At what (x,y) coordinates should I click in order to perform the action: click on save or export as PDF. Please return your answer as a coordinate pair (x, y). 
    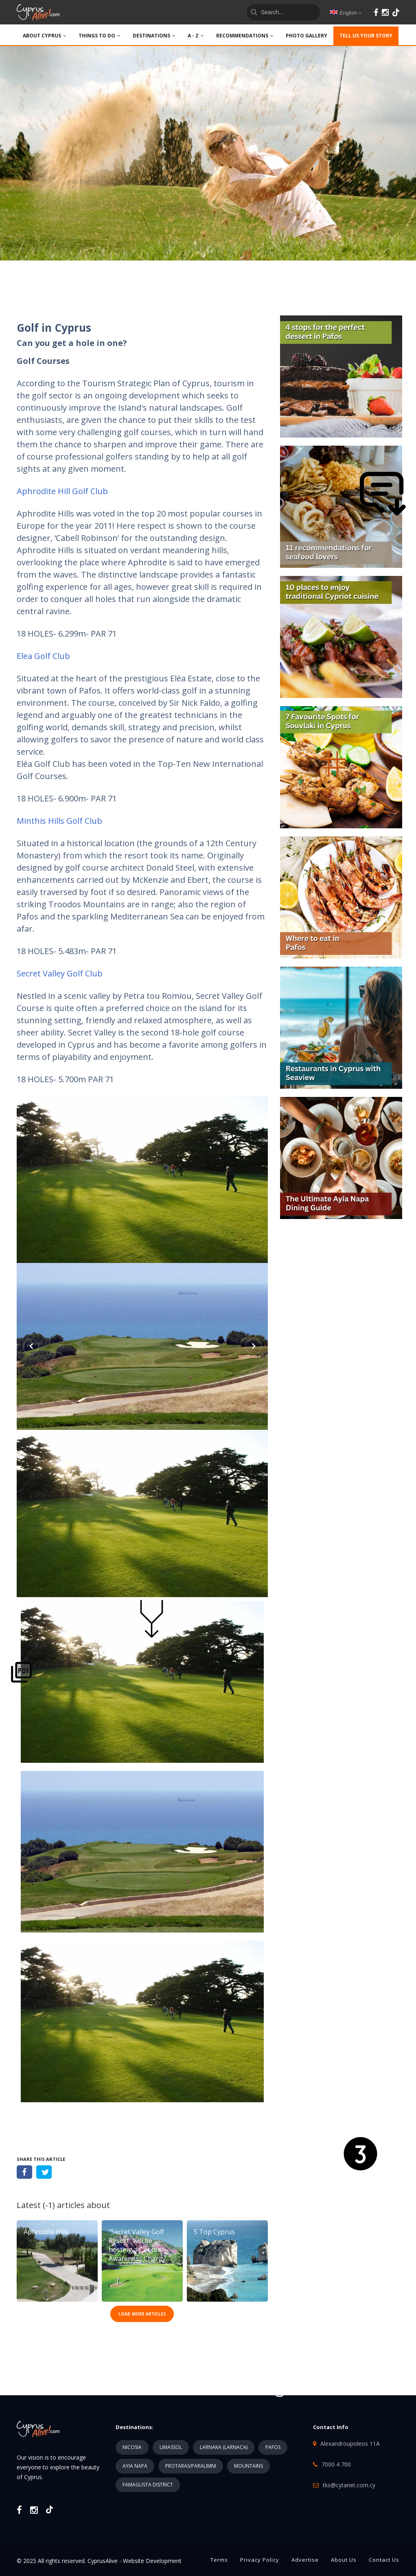
    Looking at the image, I should click on (21, 1672).